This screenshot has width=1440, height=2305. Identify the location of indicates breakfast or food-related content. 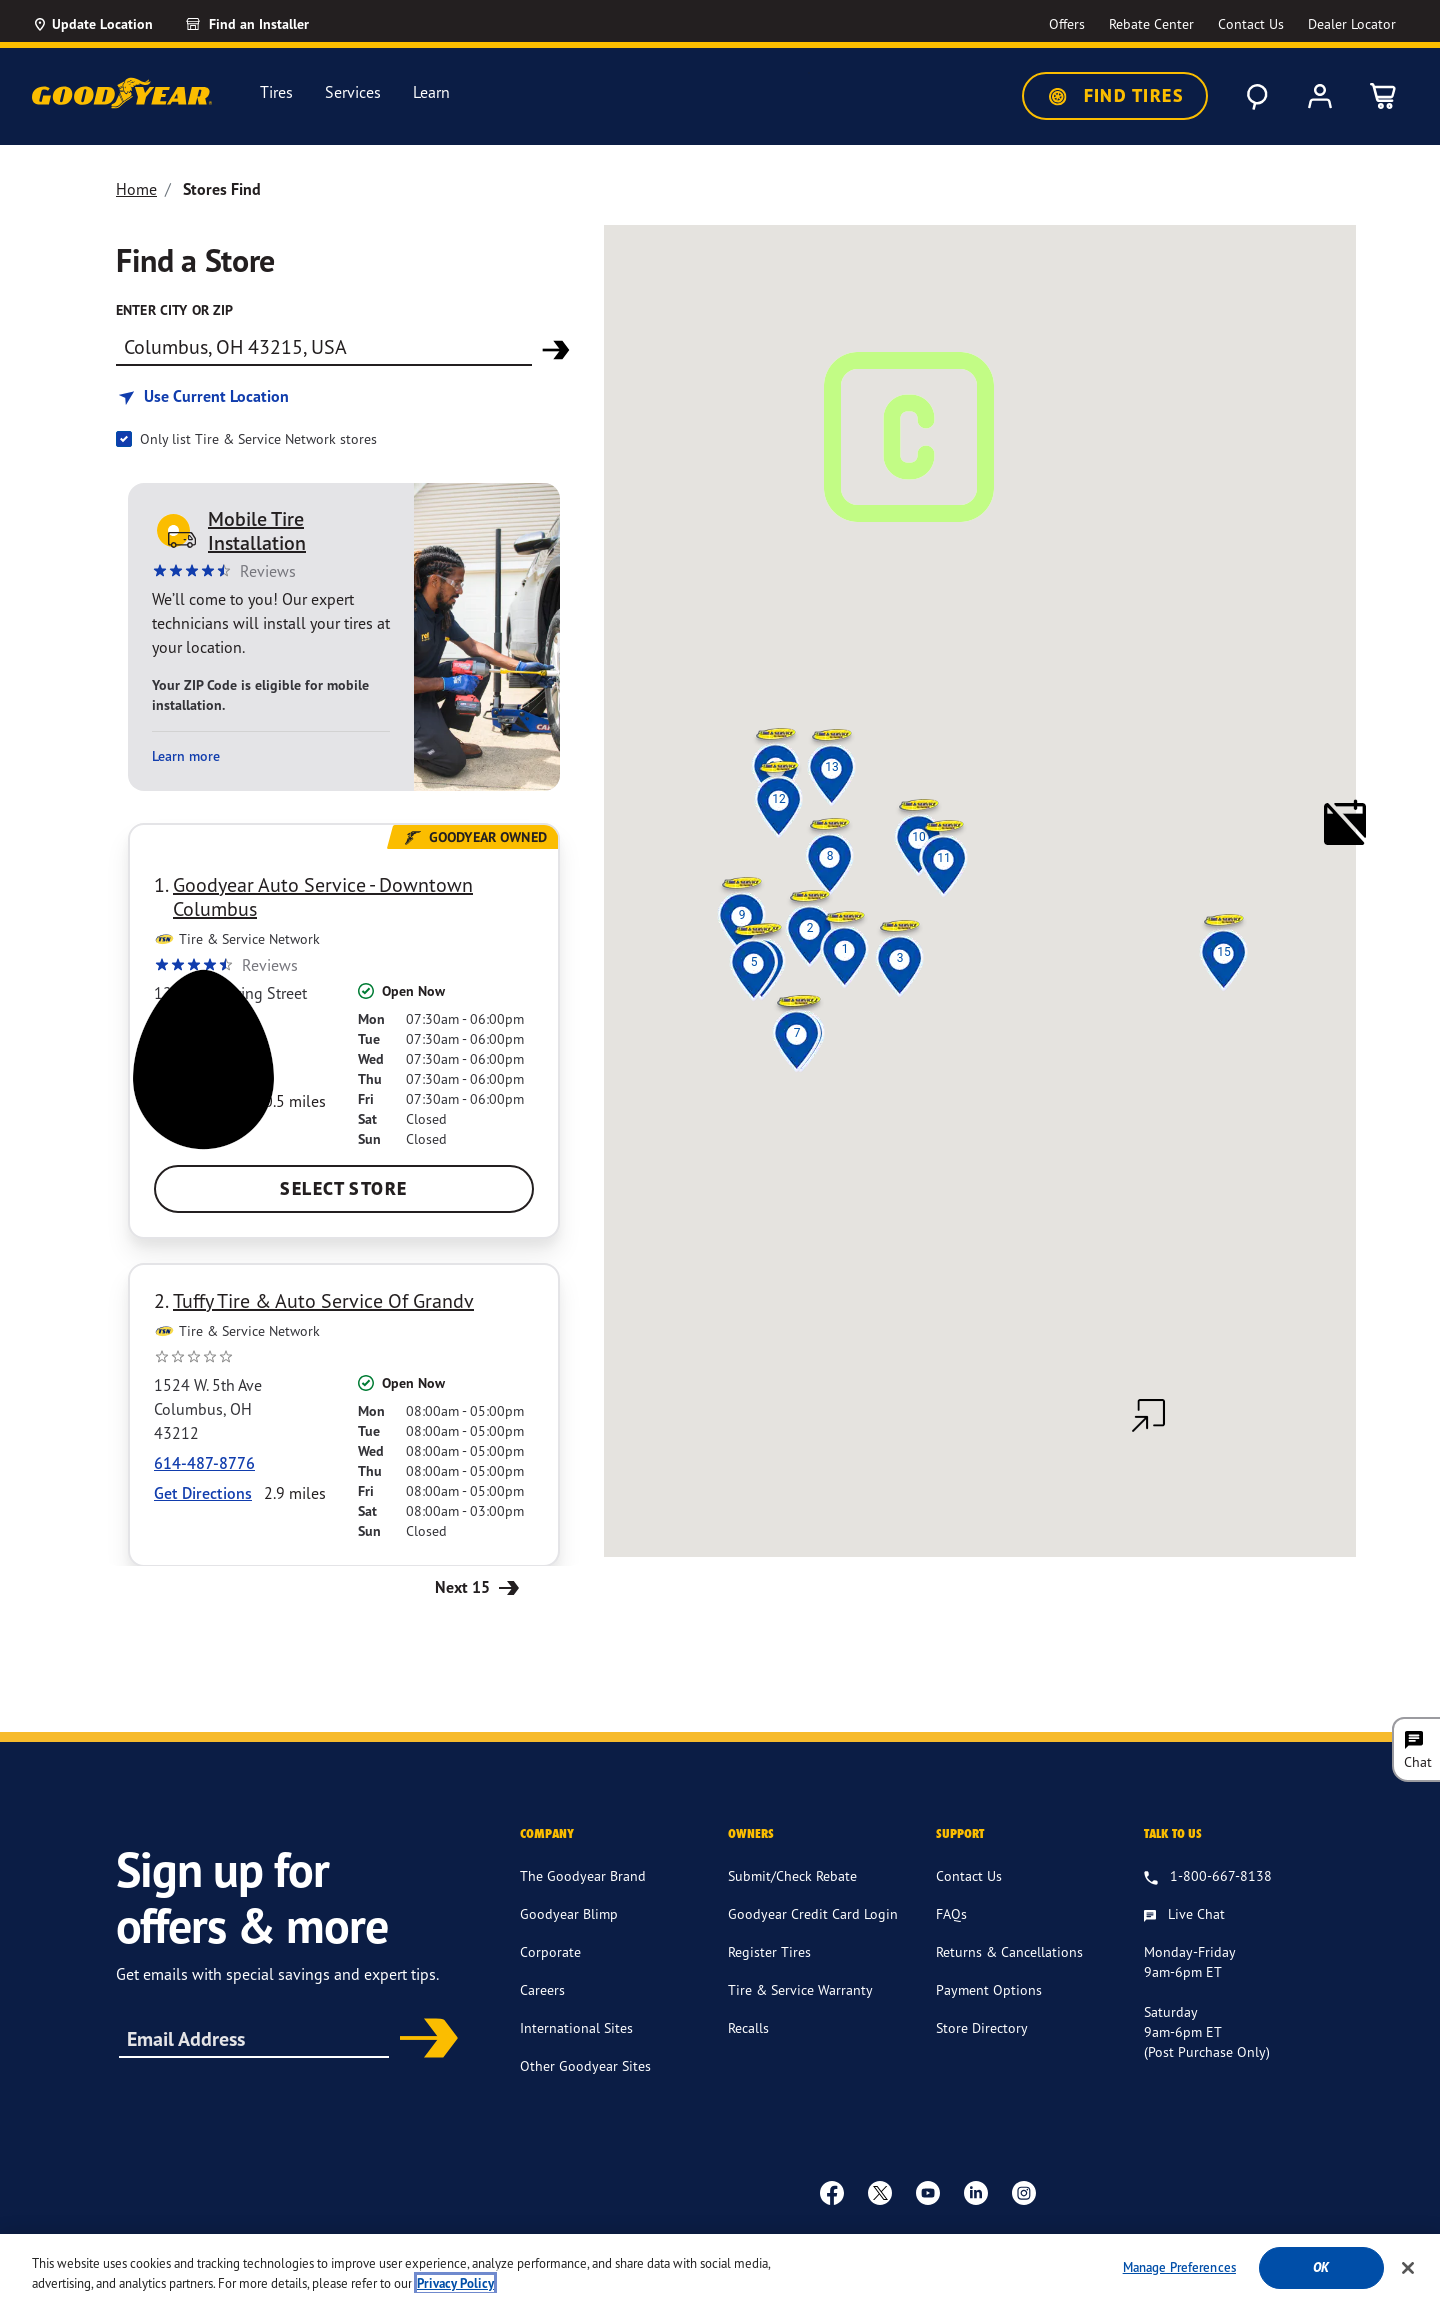
(203, 1059).